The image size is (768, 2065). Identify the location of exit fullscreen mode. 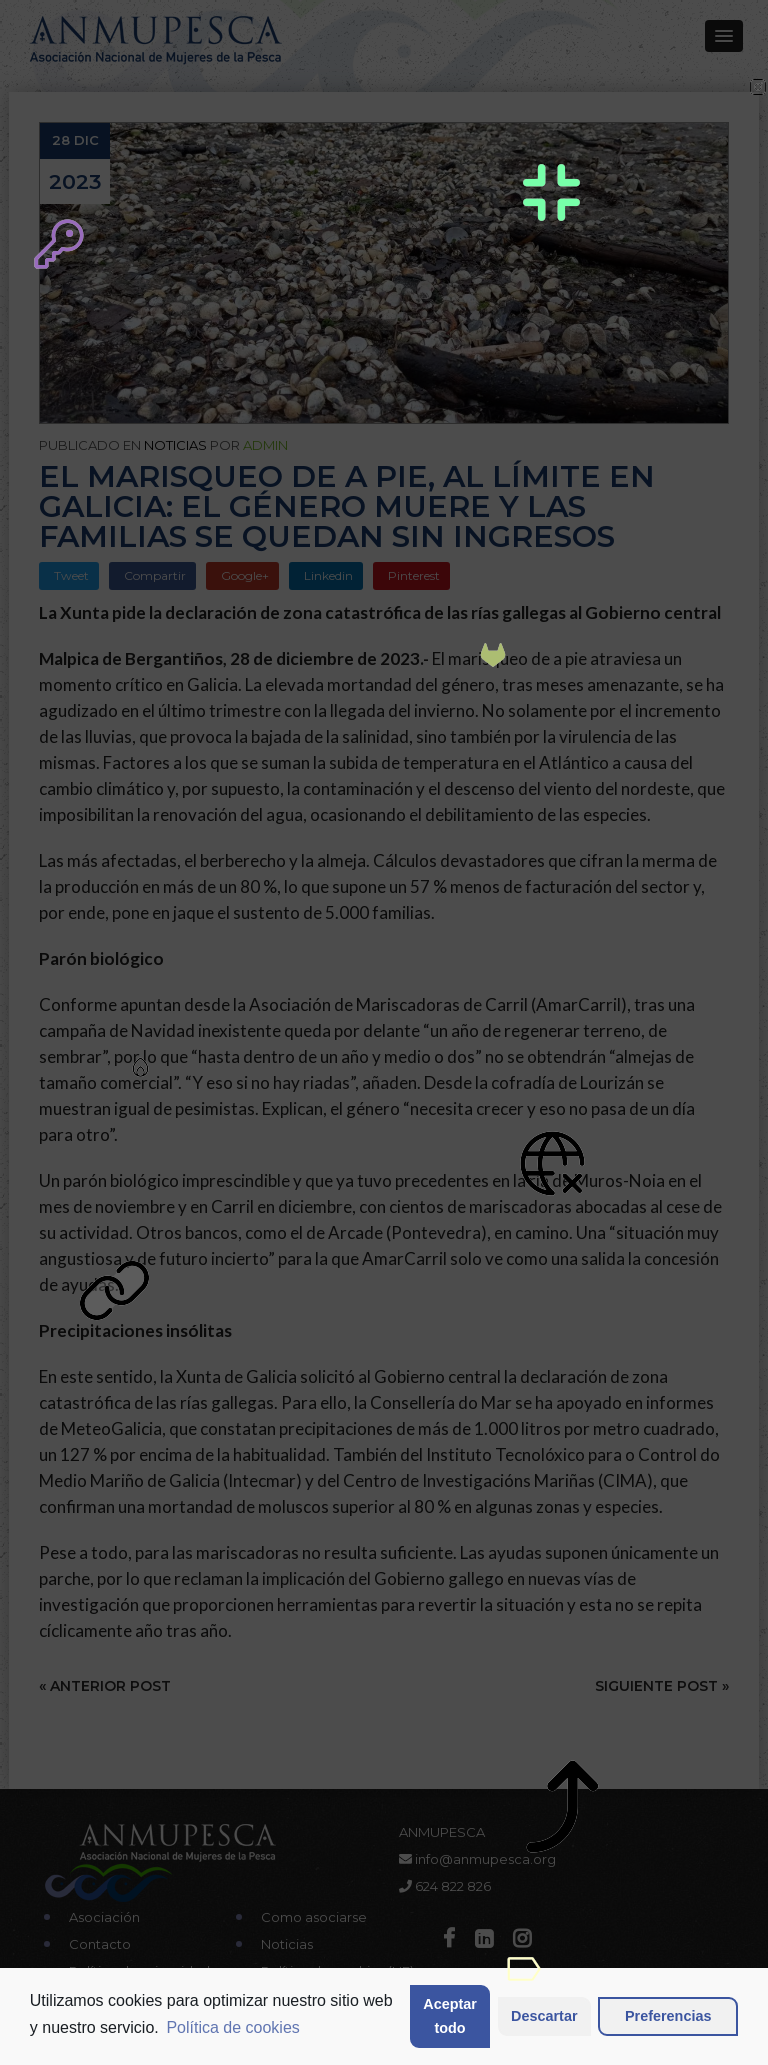
(551, 192).